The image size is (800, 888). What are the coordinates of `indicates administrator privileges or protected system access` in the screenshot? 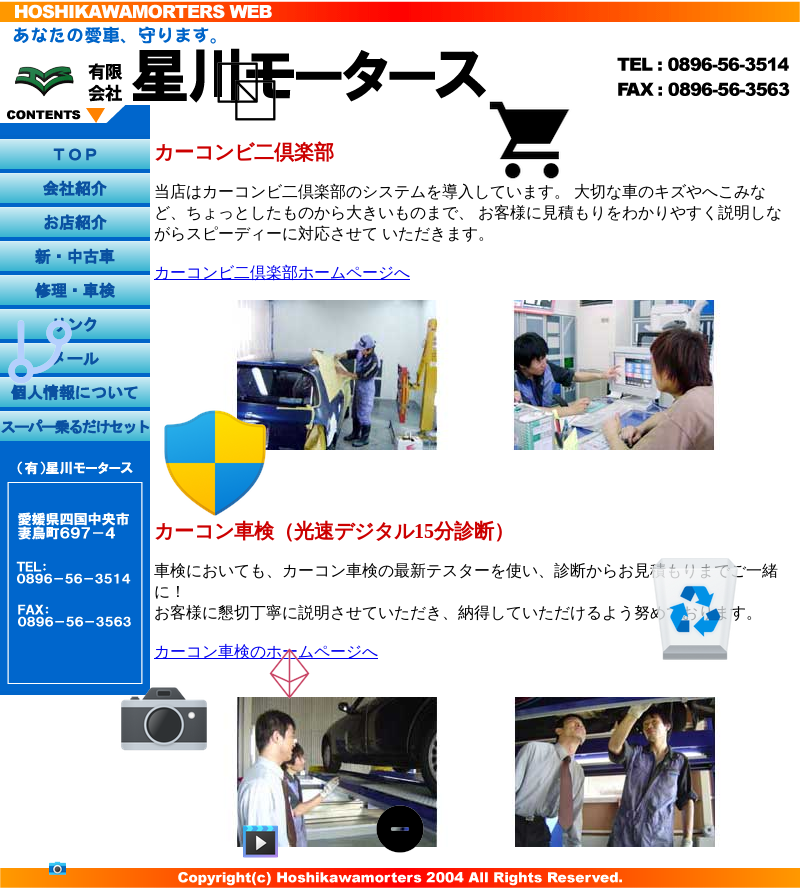 It's located at (215, 463).